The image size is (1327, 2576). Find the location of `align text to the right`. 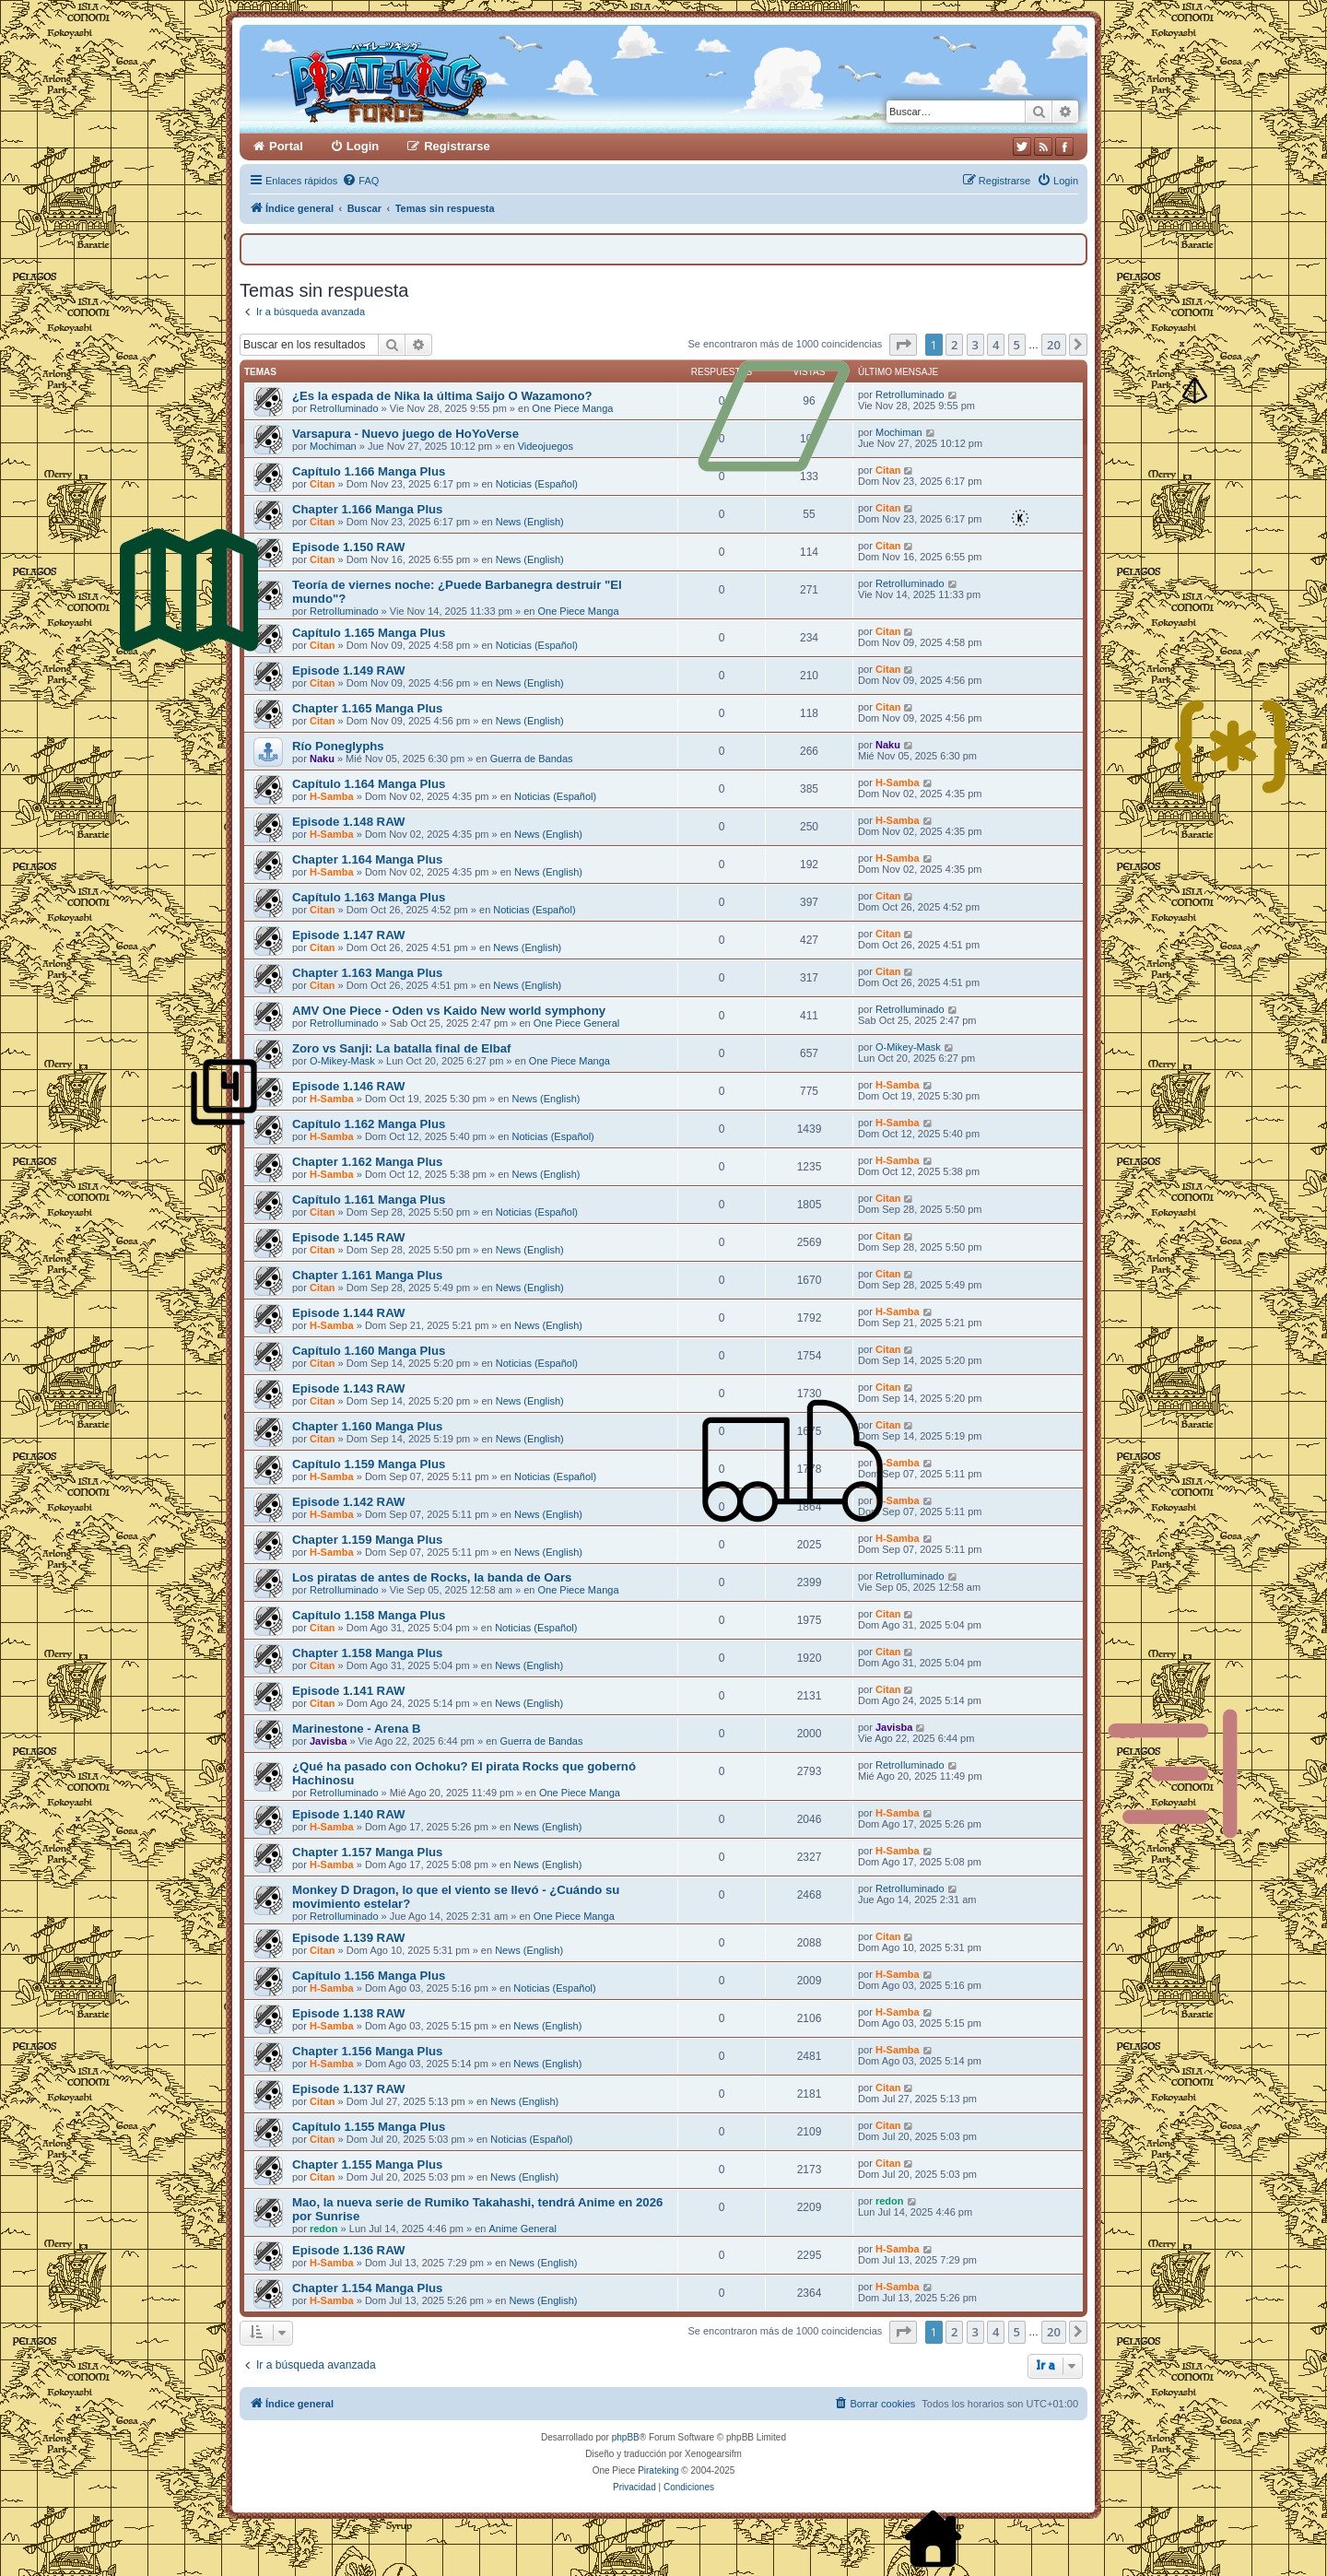

align text to the right is located at coordinates (1172, 1773).